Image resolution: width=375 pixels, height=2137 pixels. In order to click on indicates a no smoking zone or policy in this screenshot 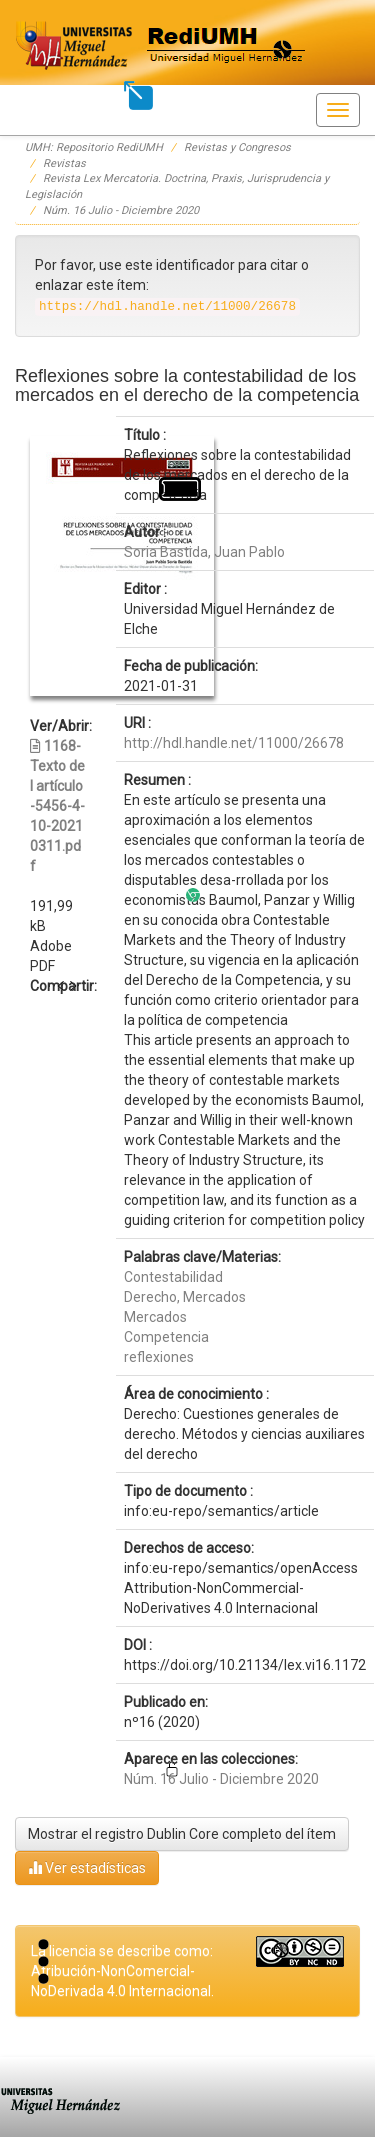, I will do `click(281, 1950)`.